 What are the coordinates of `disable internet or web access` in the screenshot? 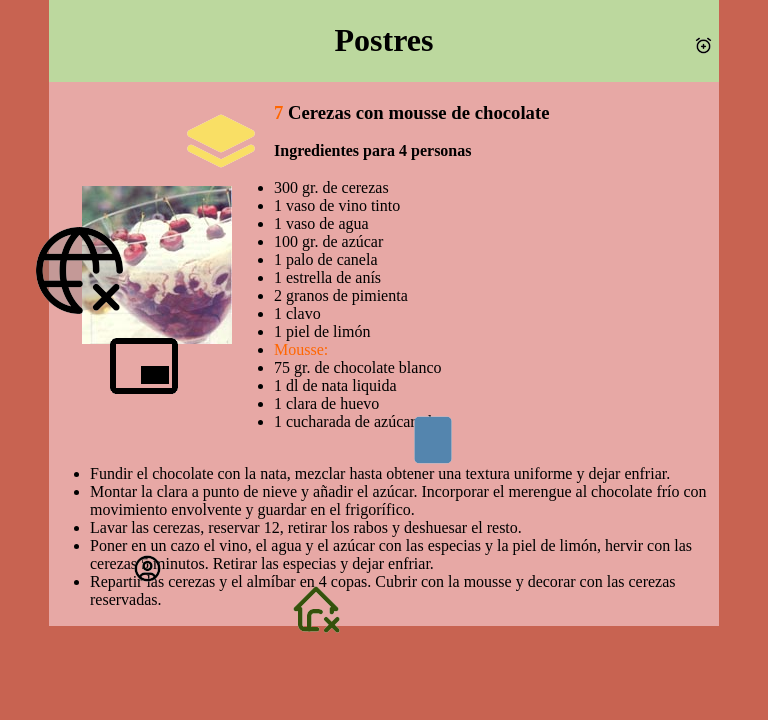 It's located at (79, 270).